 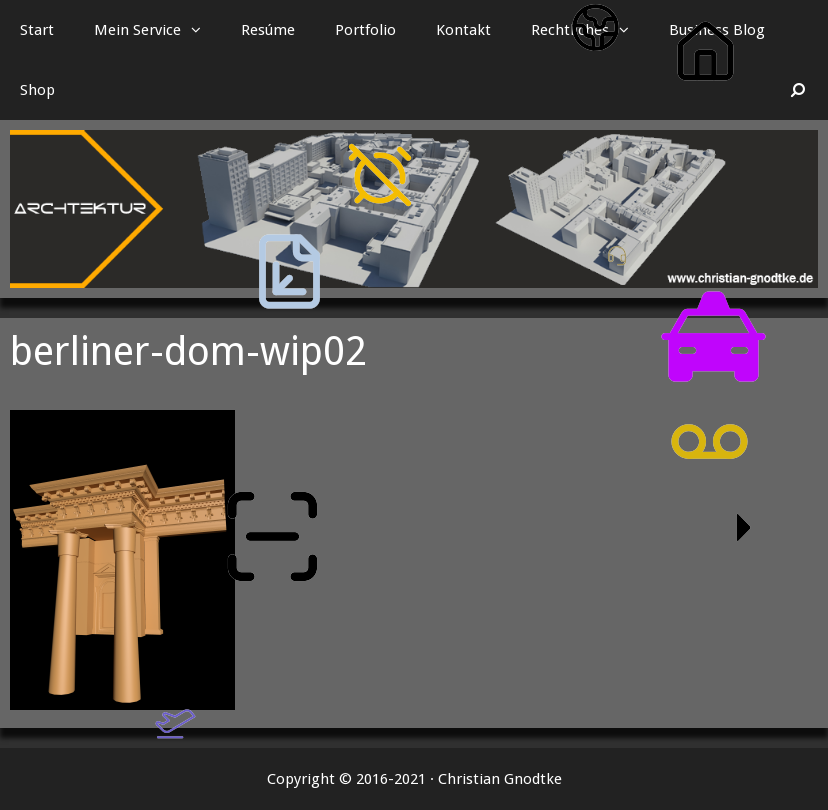 What do you see at coordinates (713, 343) in the screenshot?
I see `request a taxi or ride service` at bounding box center [713, 343].